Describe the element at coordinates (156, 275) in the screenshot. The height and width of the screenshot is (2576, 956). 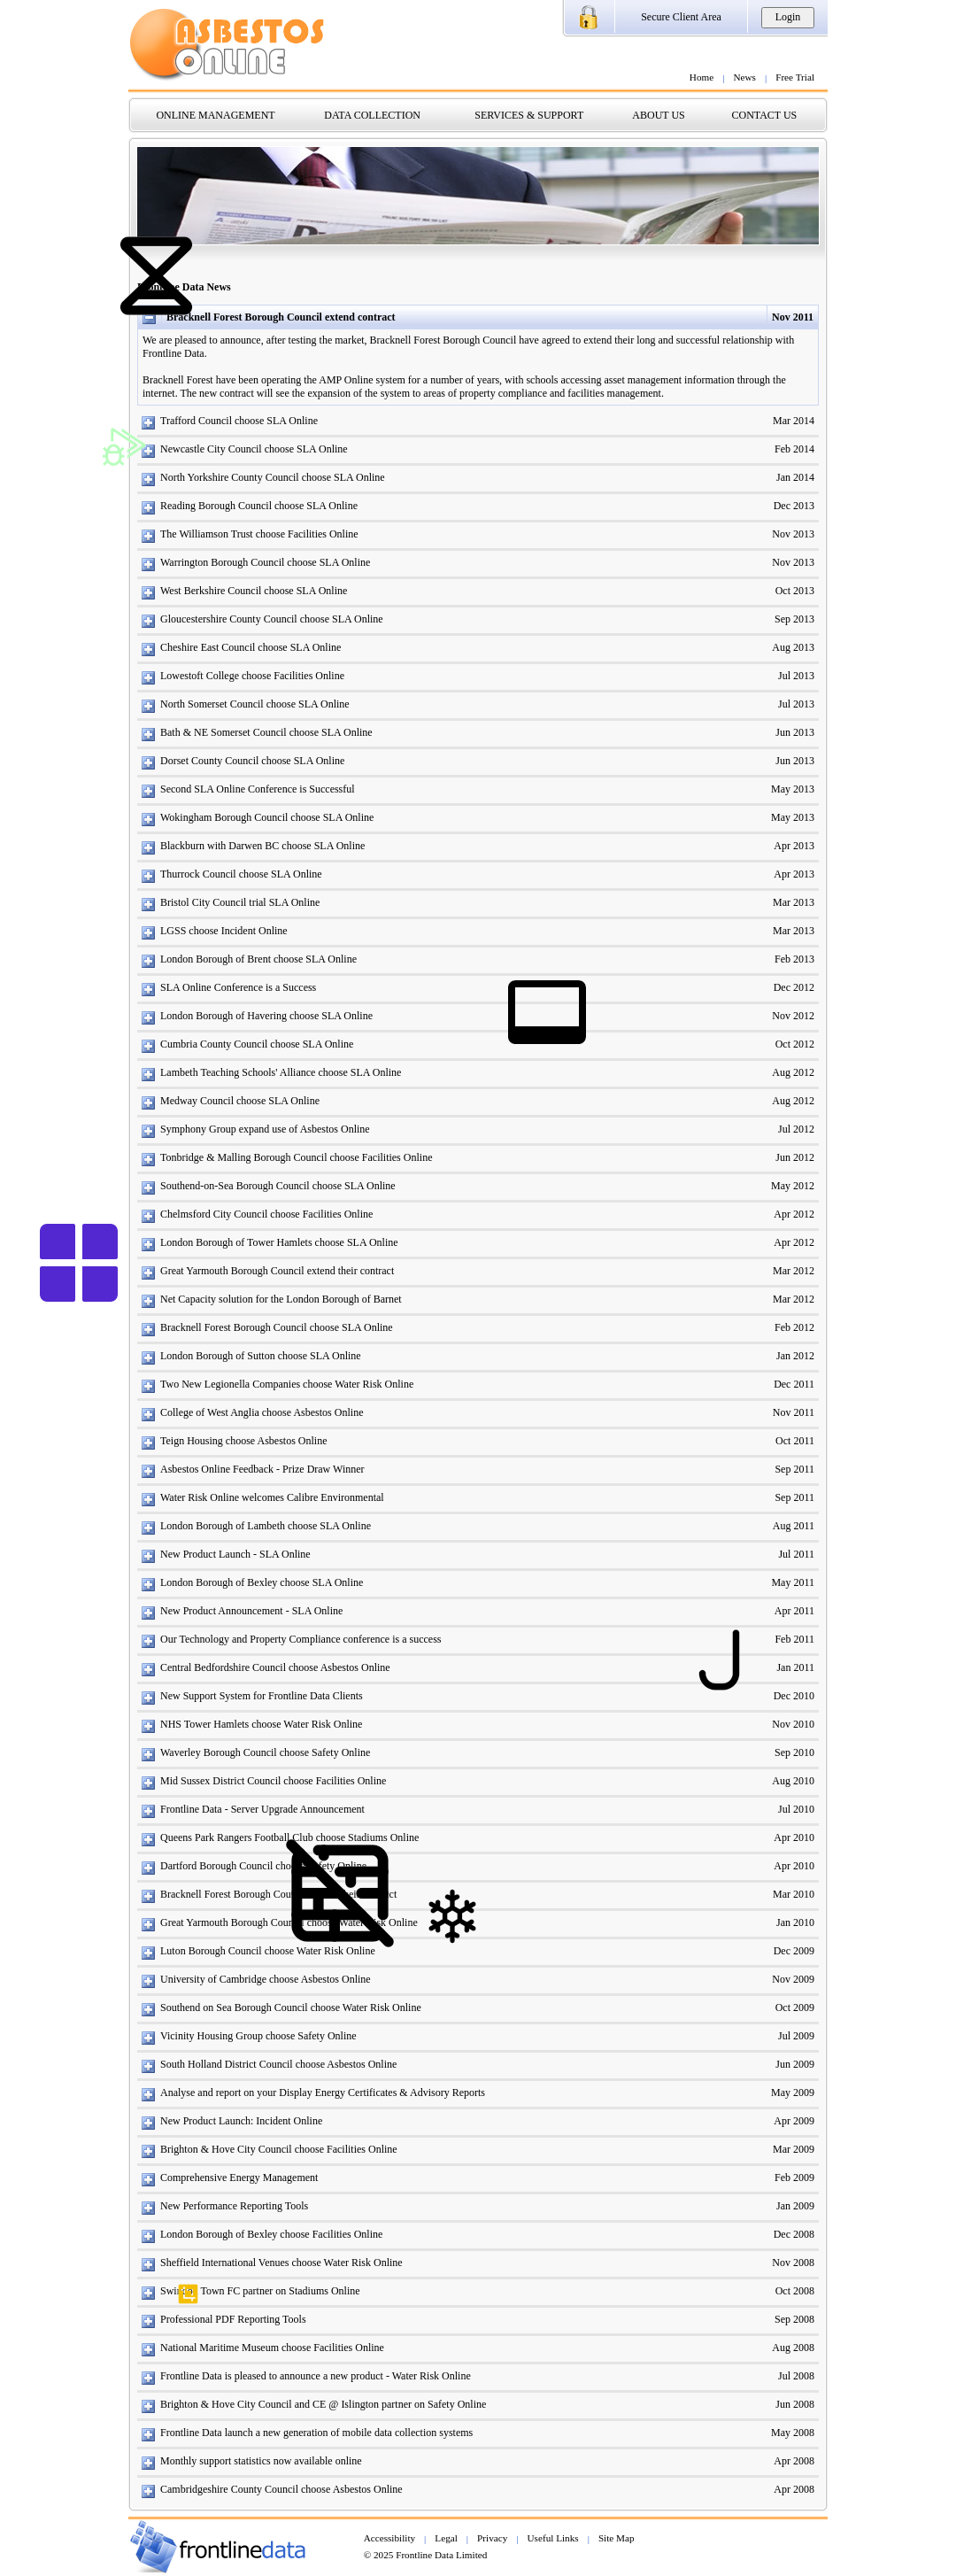
I see `indicates time is running low or nearly expired` at that location.